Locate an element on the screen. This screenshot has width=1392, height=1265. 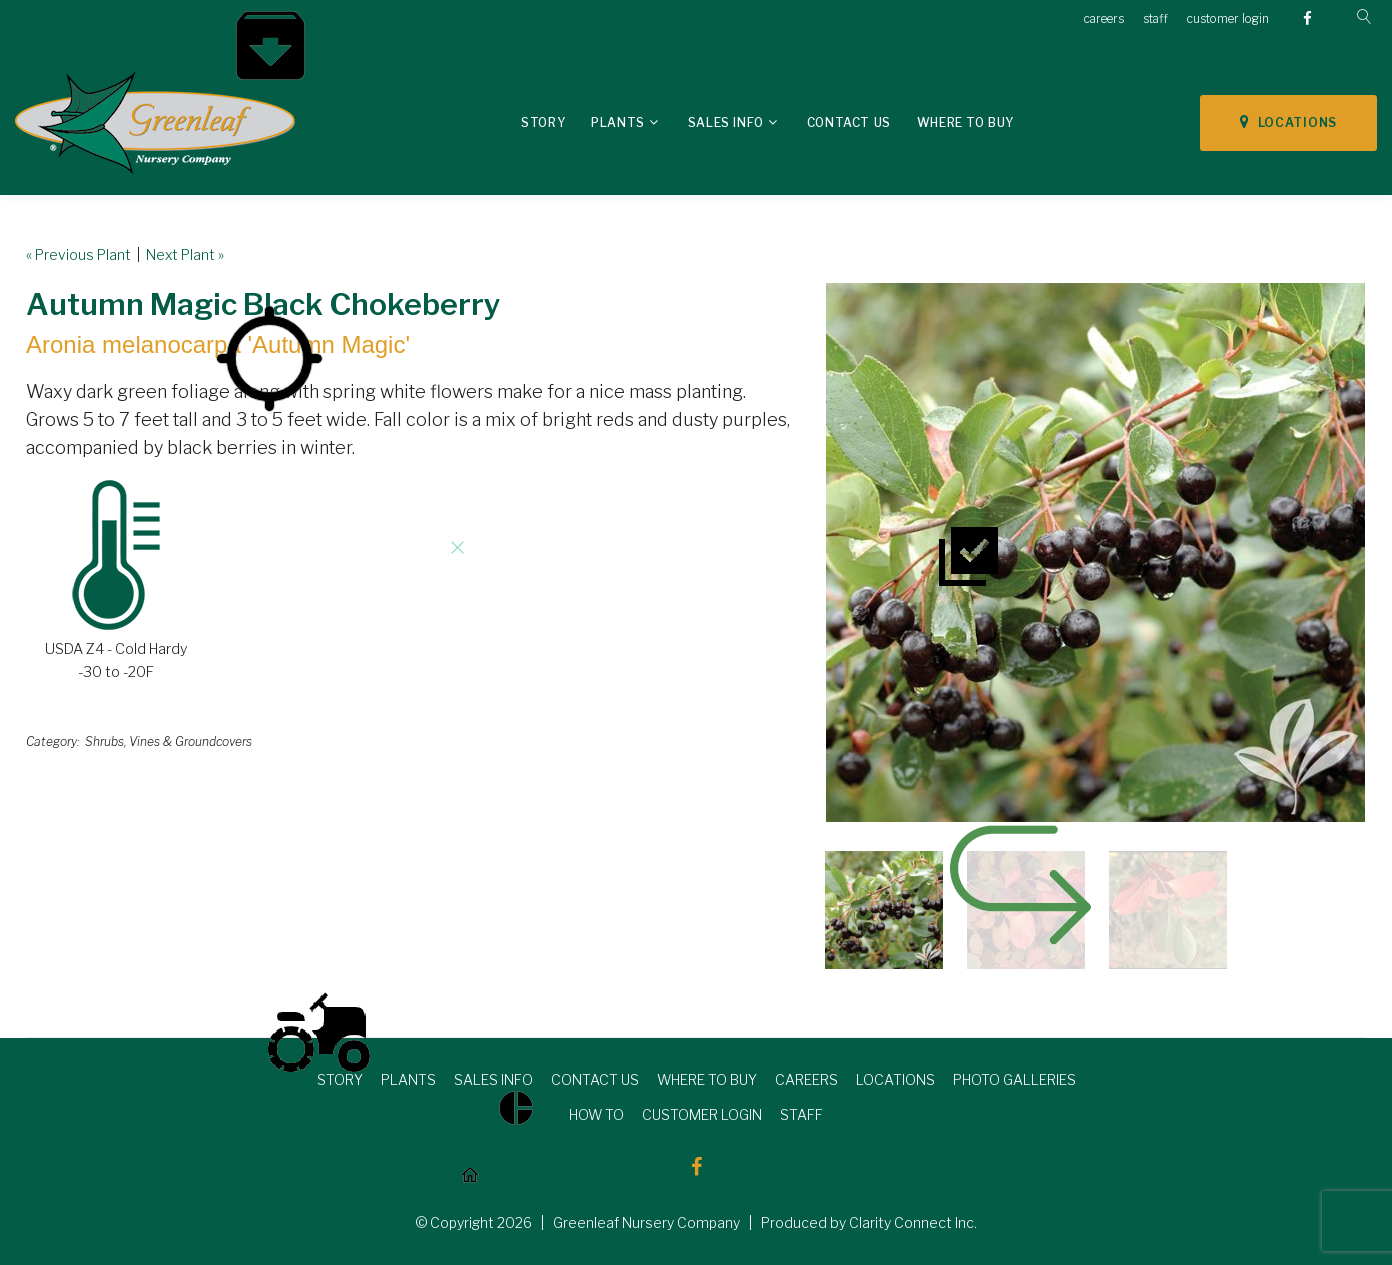
access agricultural or farming features is located at coordinates (319, 1035).